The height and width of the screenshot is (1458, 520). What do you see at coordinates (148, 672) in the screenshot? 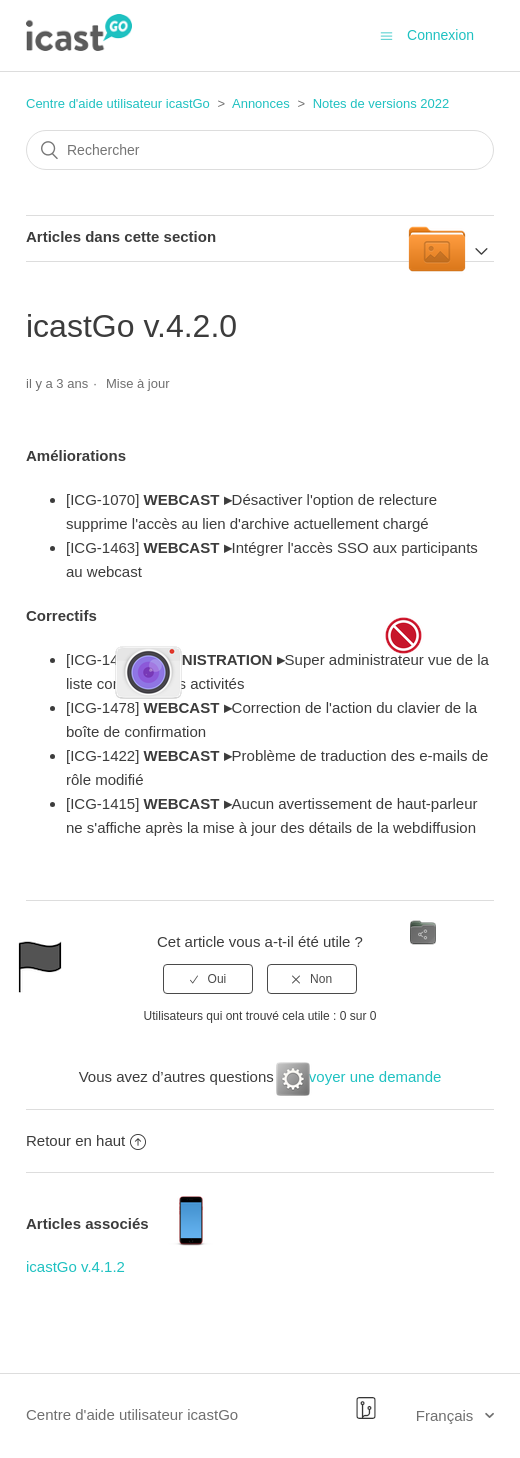
I see `open cheese webcam application` at bounding box center [148, 672].